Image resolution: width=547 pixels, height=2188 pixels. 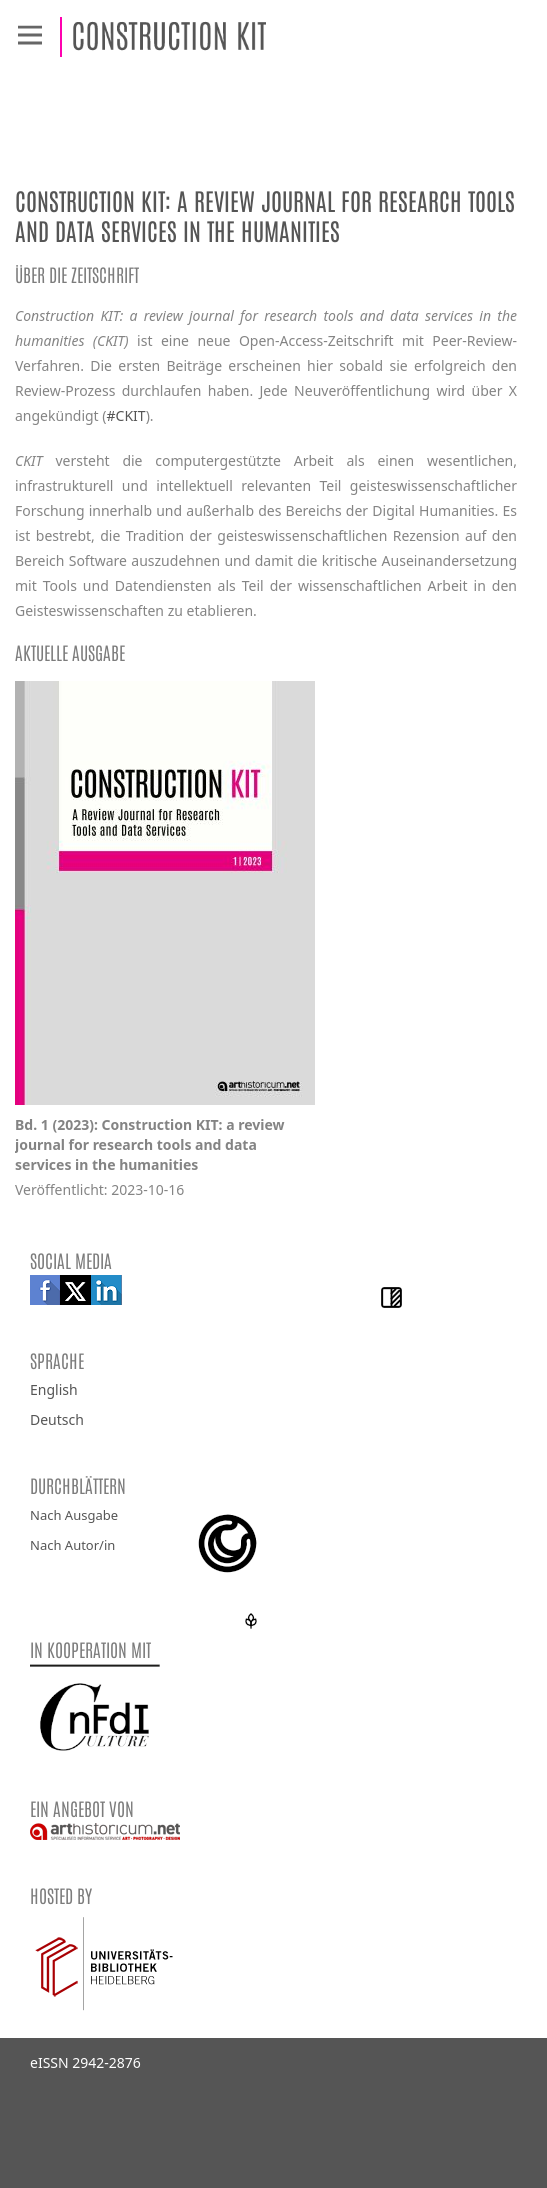 What do you see at coordinates (251, 1621) in the screenshot?
I see `indicates grain or wheat-based ingredients` at bounding box center [251, 1621].